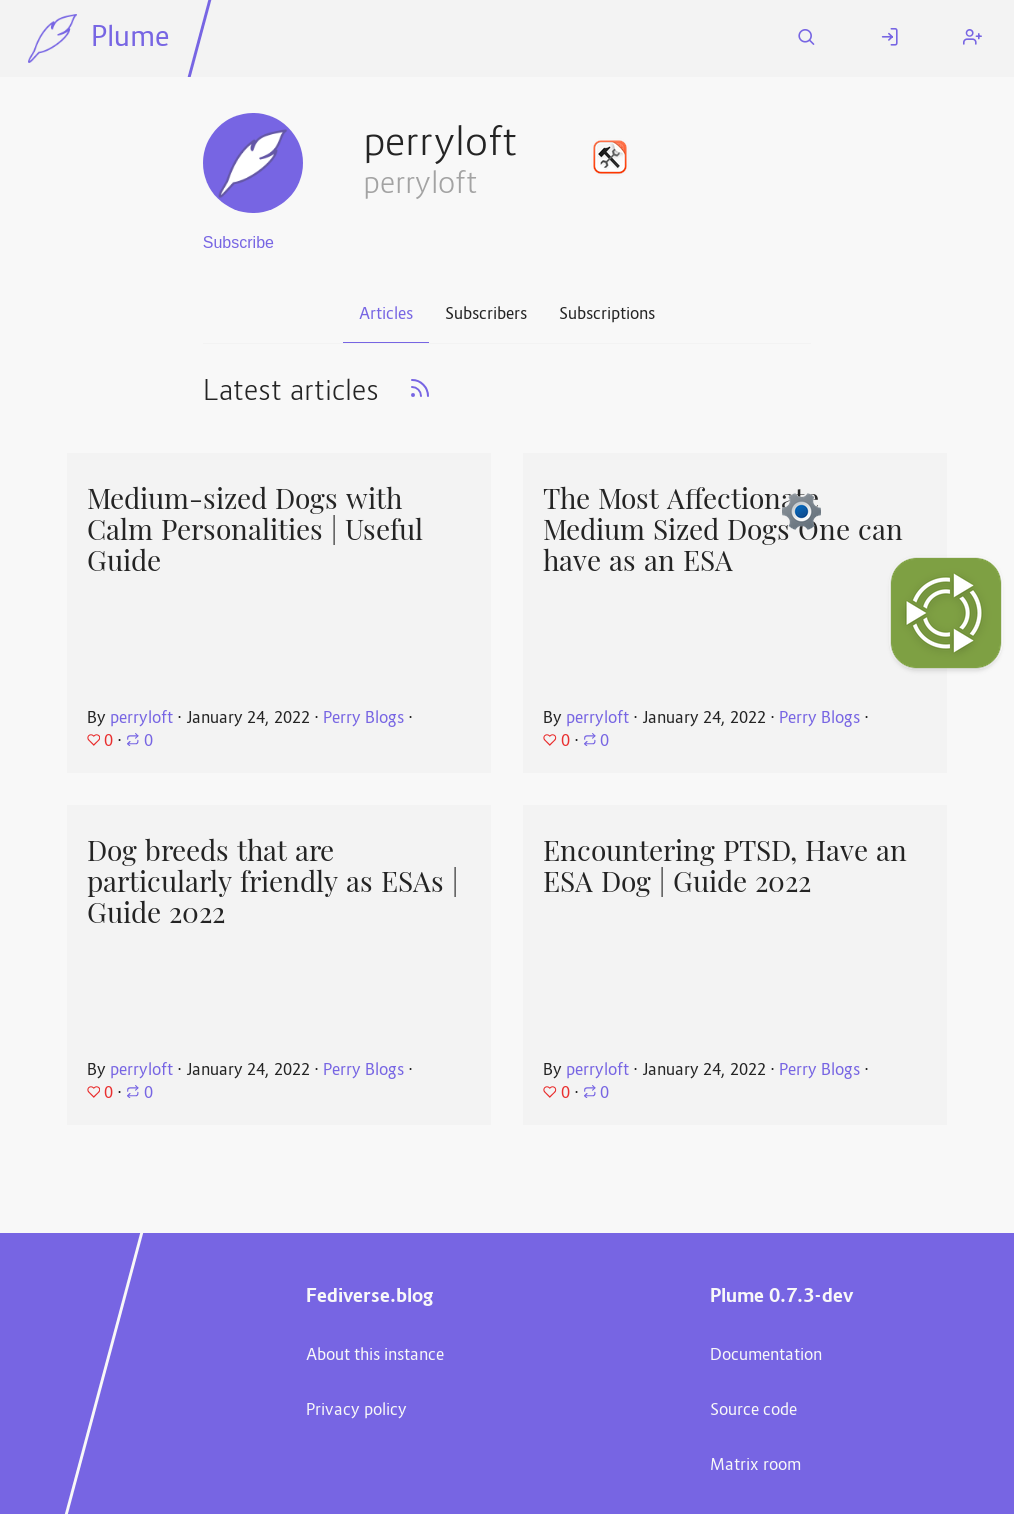 The height and width of the screenshot is (1514, 1014). I want to click on launch ubuntu mate application, so click(946, 613).